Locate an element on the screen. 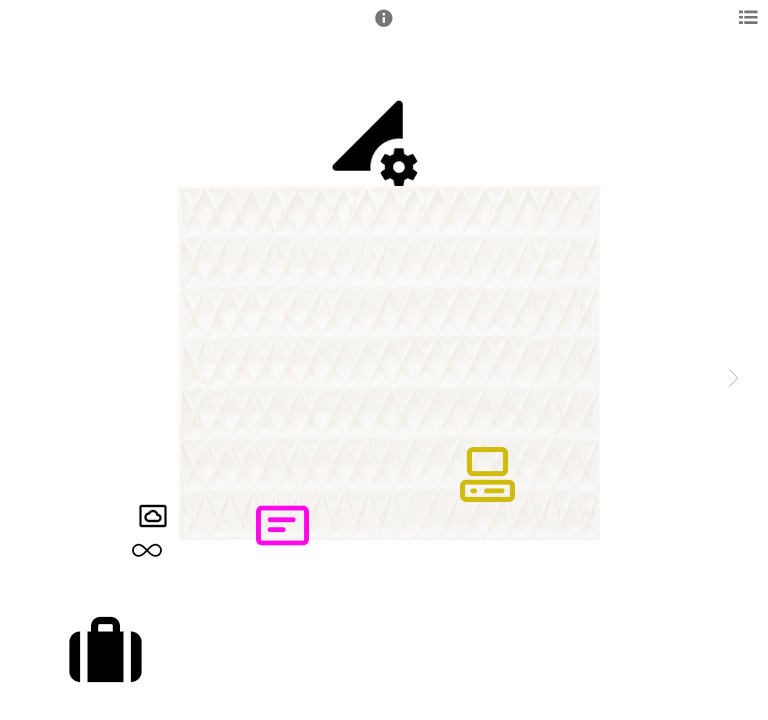 The height and width of the screenshot is (720, 768). access daydream or screensaver settings is located at coordinates (153, 516).